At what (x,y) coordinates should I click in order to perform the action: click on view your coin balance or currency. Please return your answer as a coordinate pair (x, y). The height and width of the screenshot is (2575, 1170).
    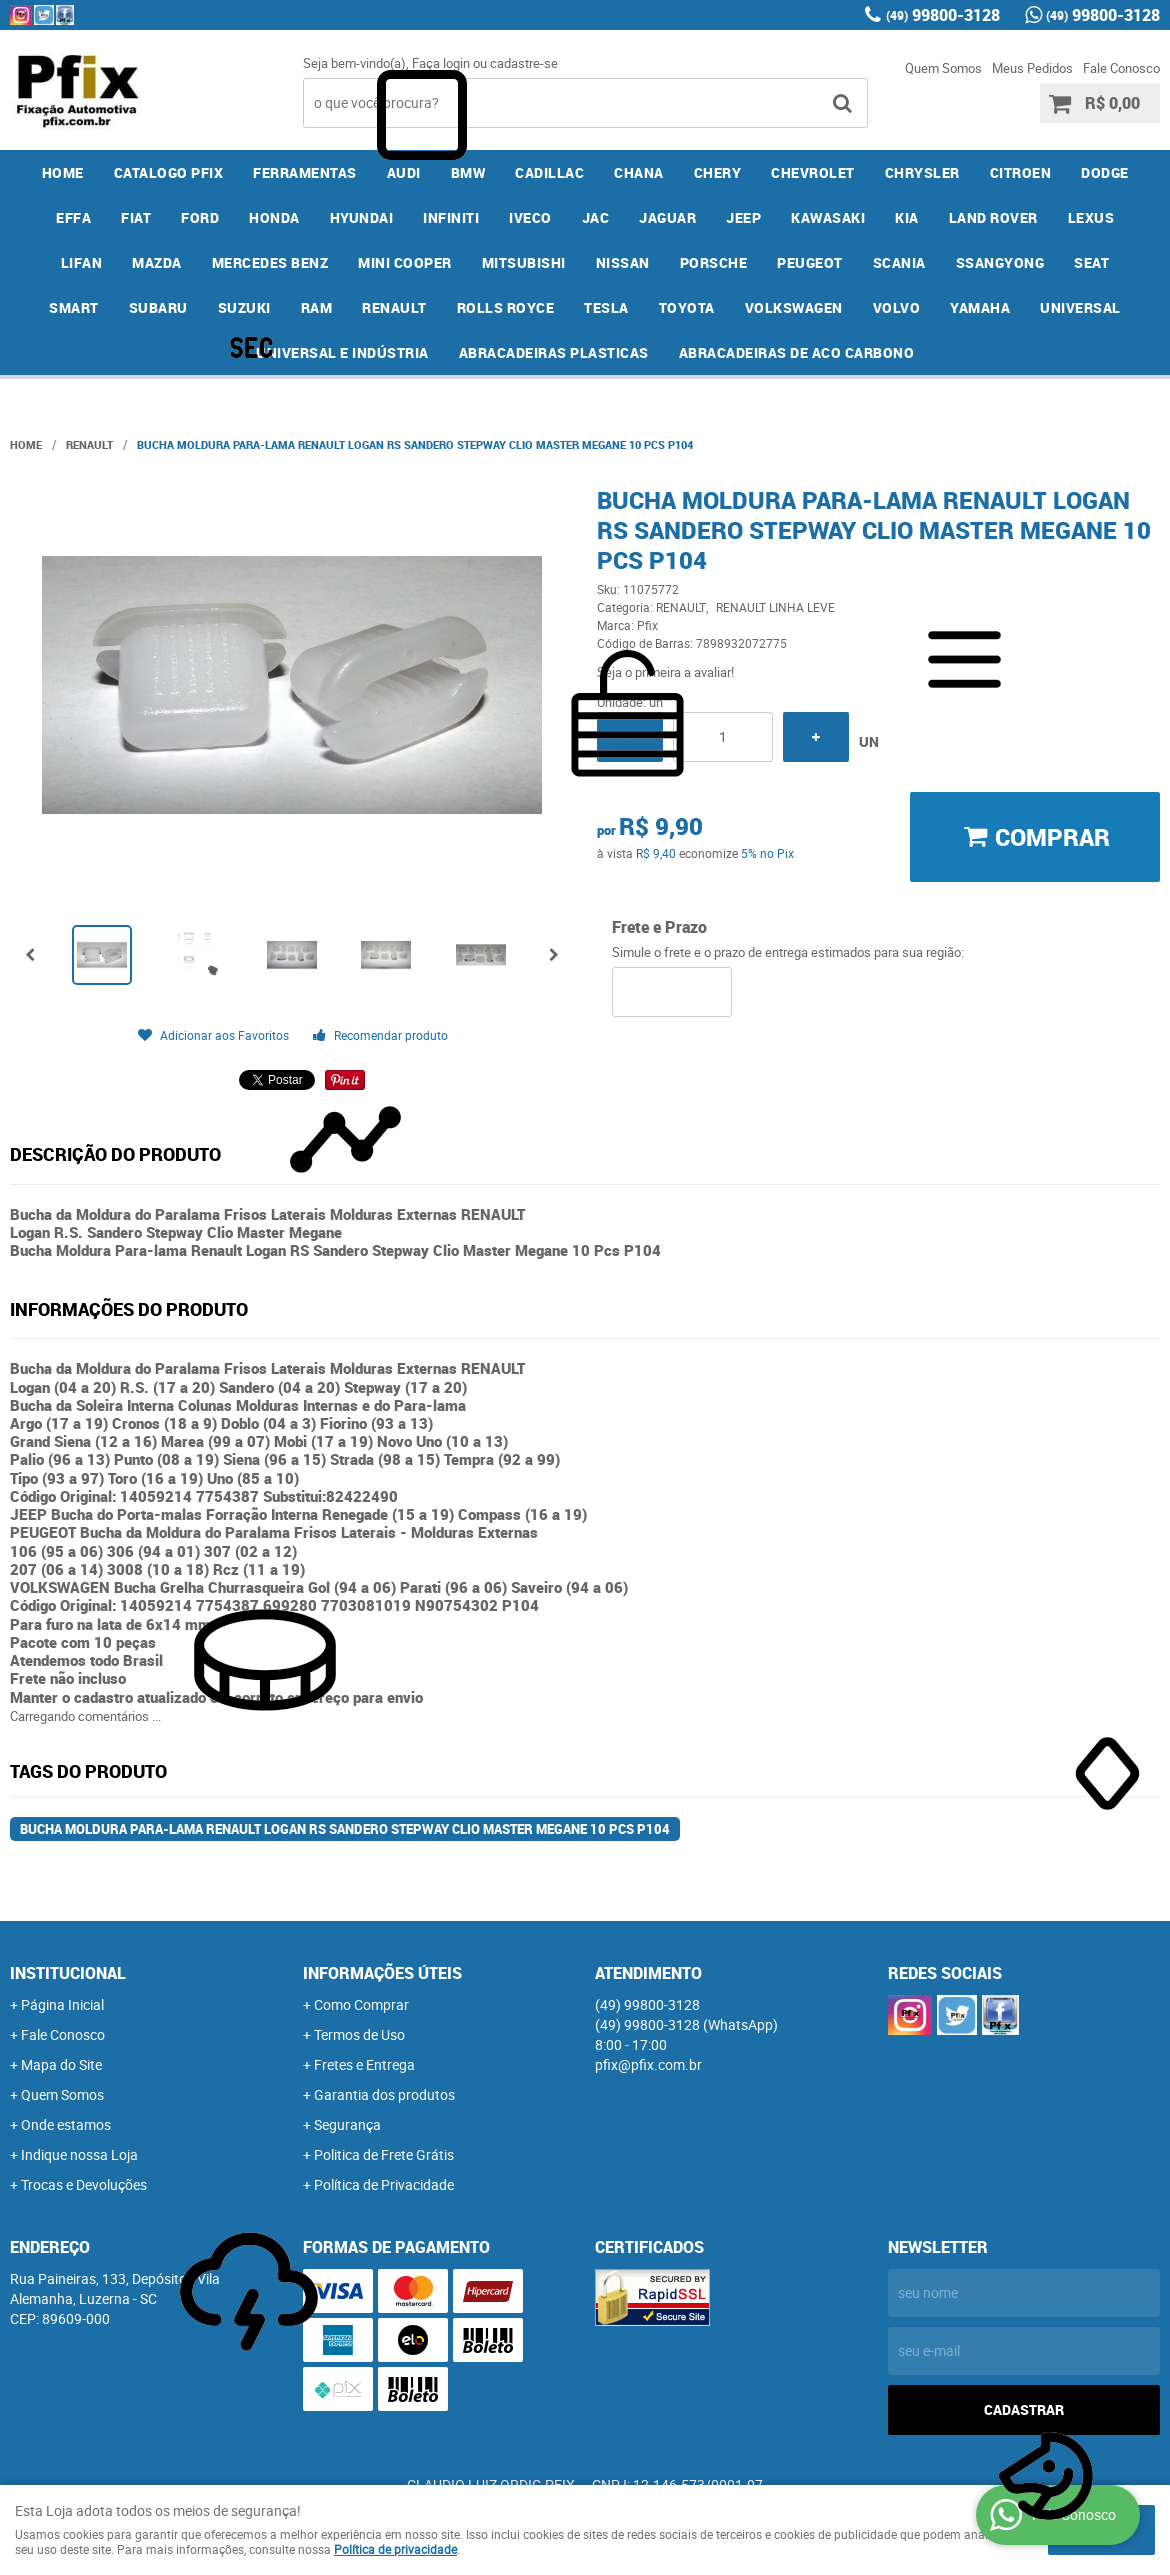
    Looking at the image, I should click on (265, 1660).